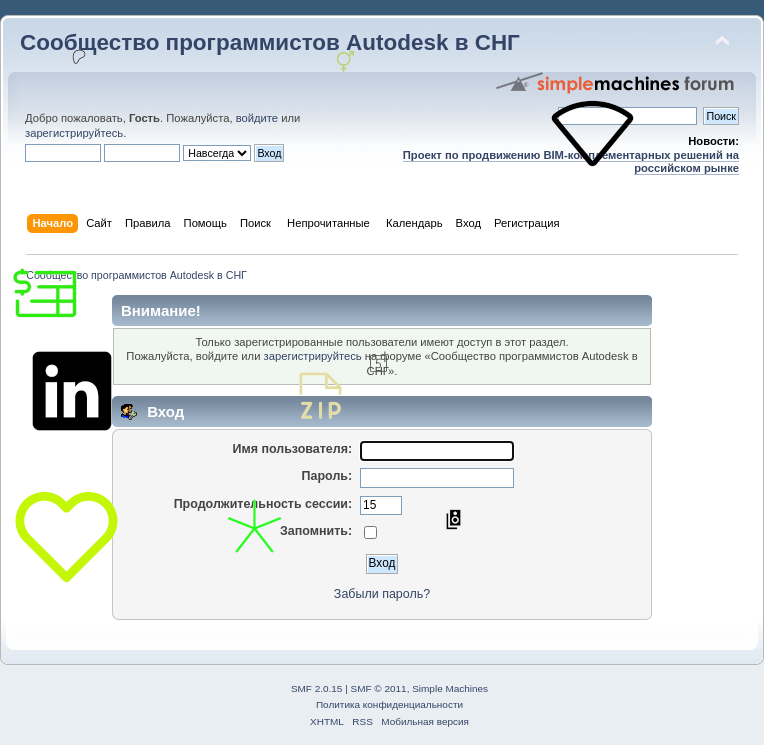 The image size is (764, 745). Describe the element at coordinates (453, 519) in the screenshot. I see `manage connected speaker devices` at that location.